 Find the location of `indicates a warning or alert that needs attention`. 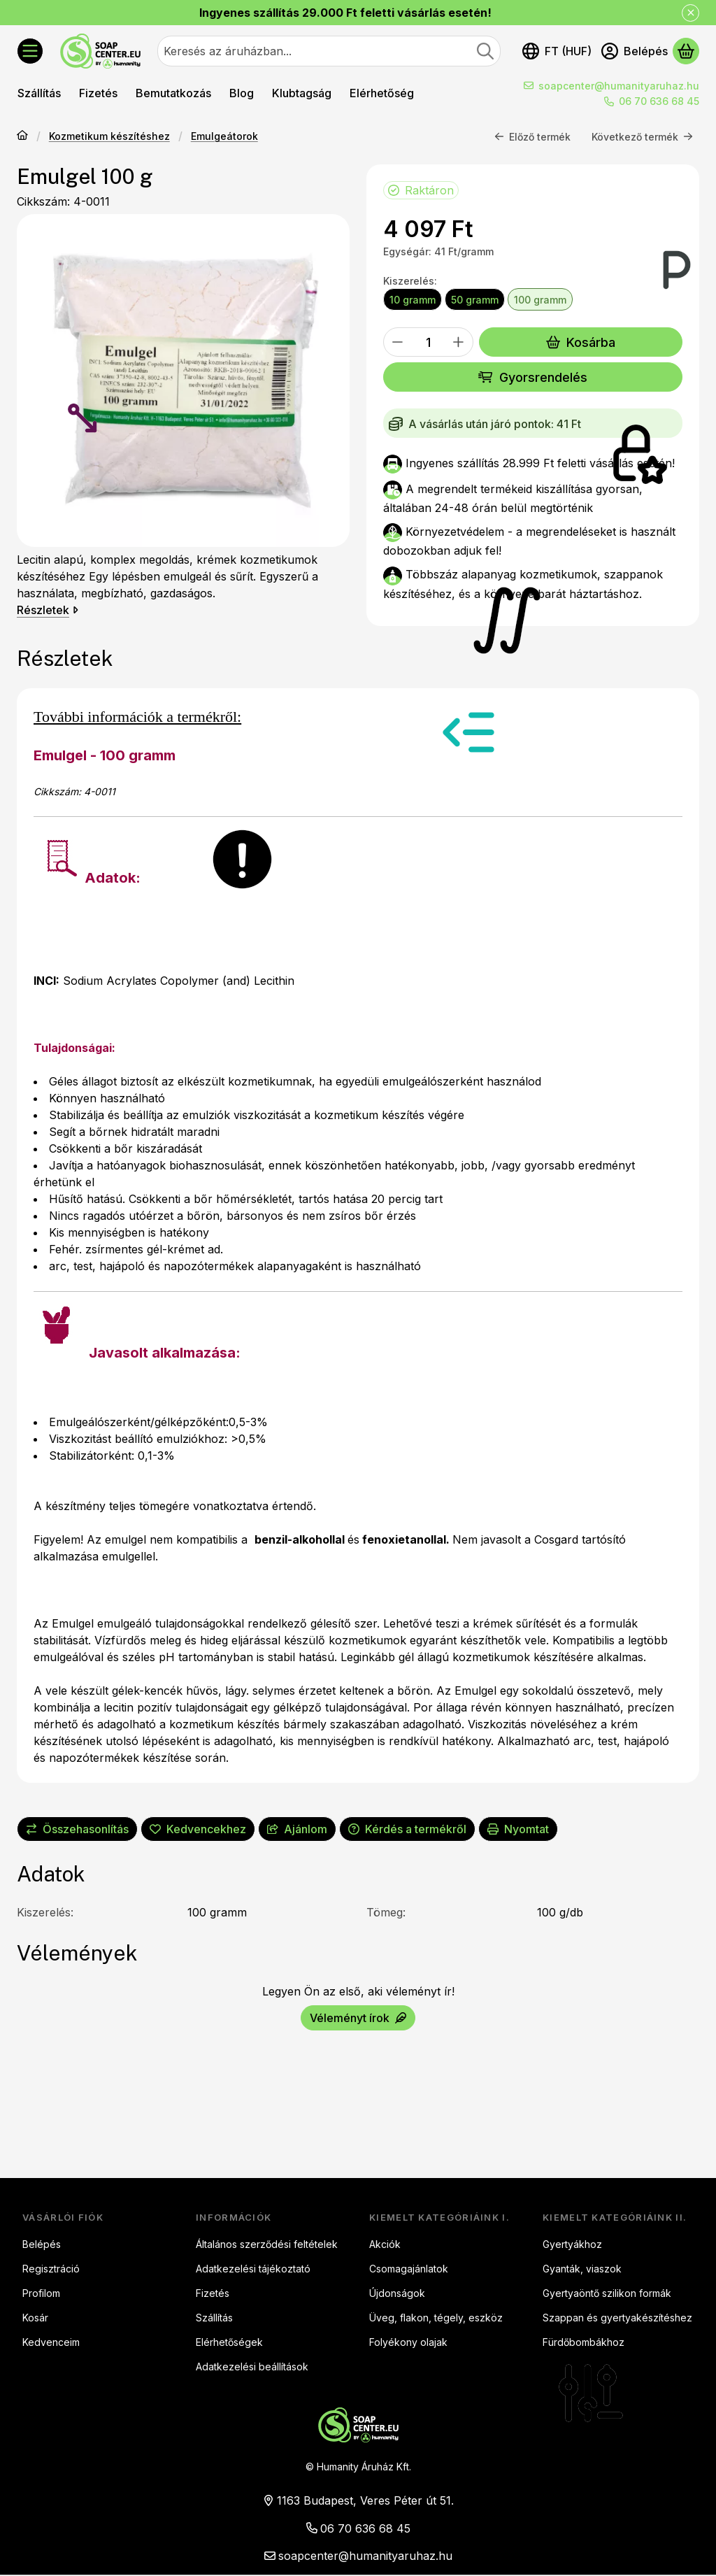

indicates a warning or alert that needs attention is located at coordinates (242, 859).